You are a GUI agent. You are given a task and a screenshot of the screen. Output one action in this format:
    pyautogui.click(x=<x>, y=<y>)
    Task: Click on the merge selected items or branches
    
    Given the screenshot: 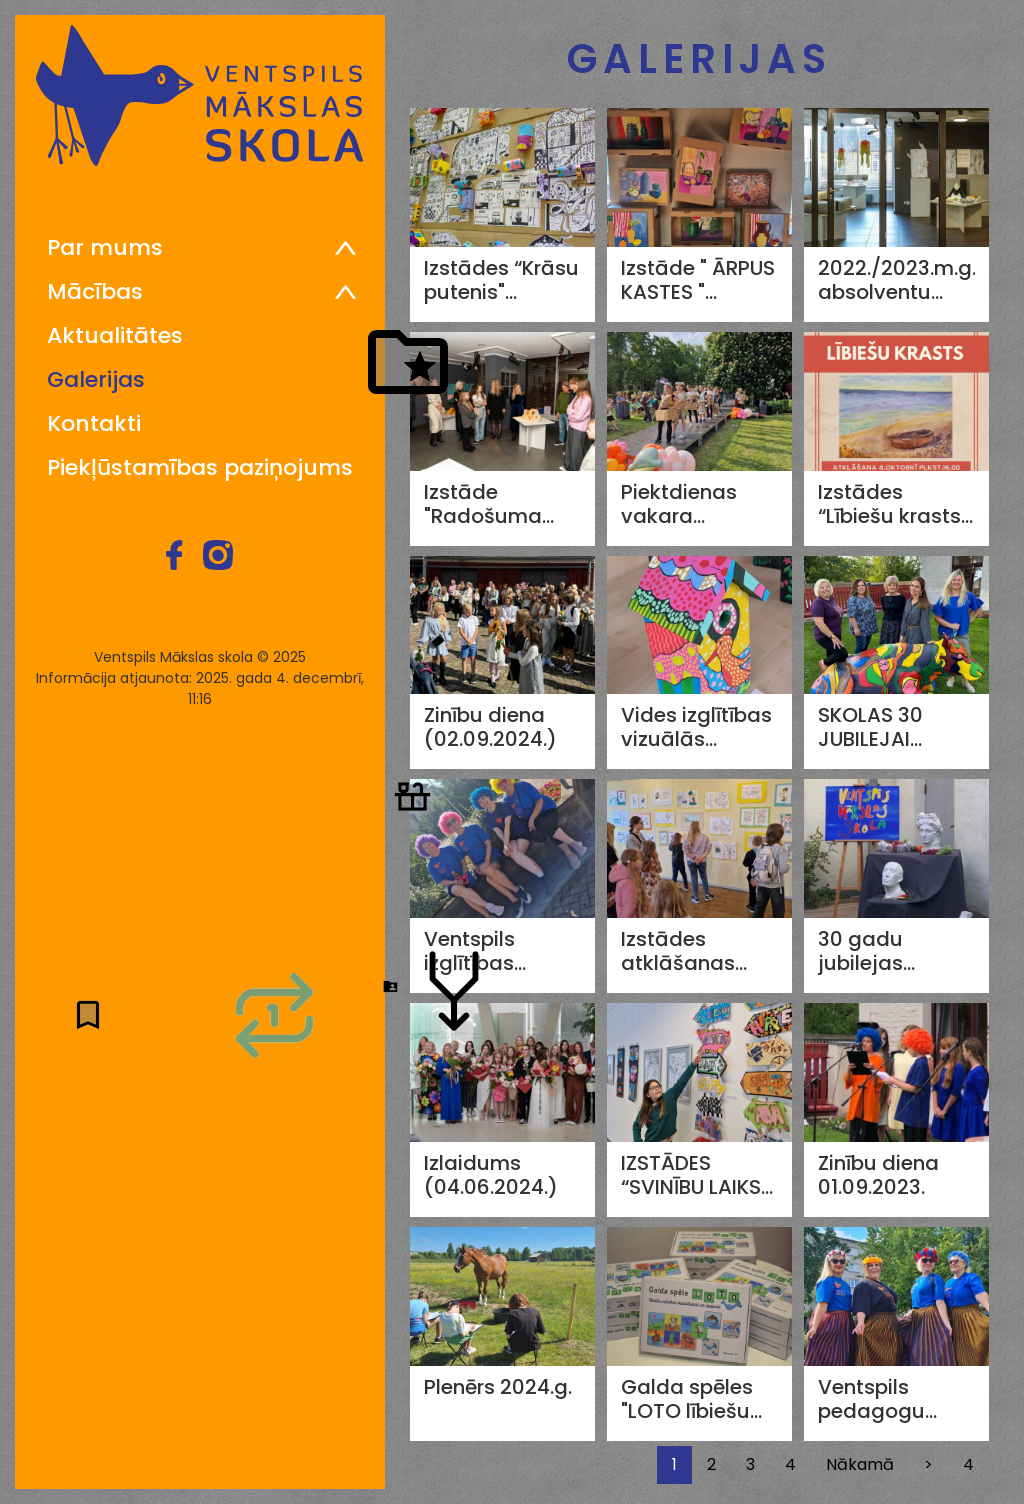 What is the action you would take?
    pyautogui.click(x=454, y=988)
    